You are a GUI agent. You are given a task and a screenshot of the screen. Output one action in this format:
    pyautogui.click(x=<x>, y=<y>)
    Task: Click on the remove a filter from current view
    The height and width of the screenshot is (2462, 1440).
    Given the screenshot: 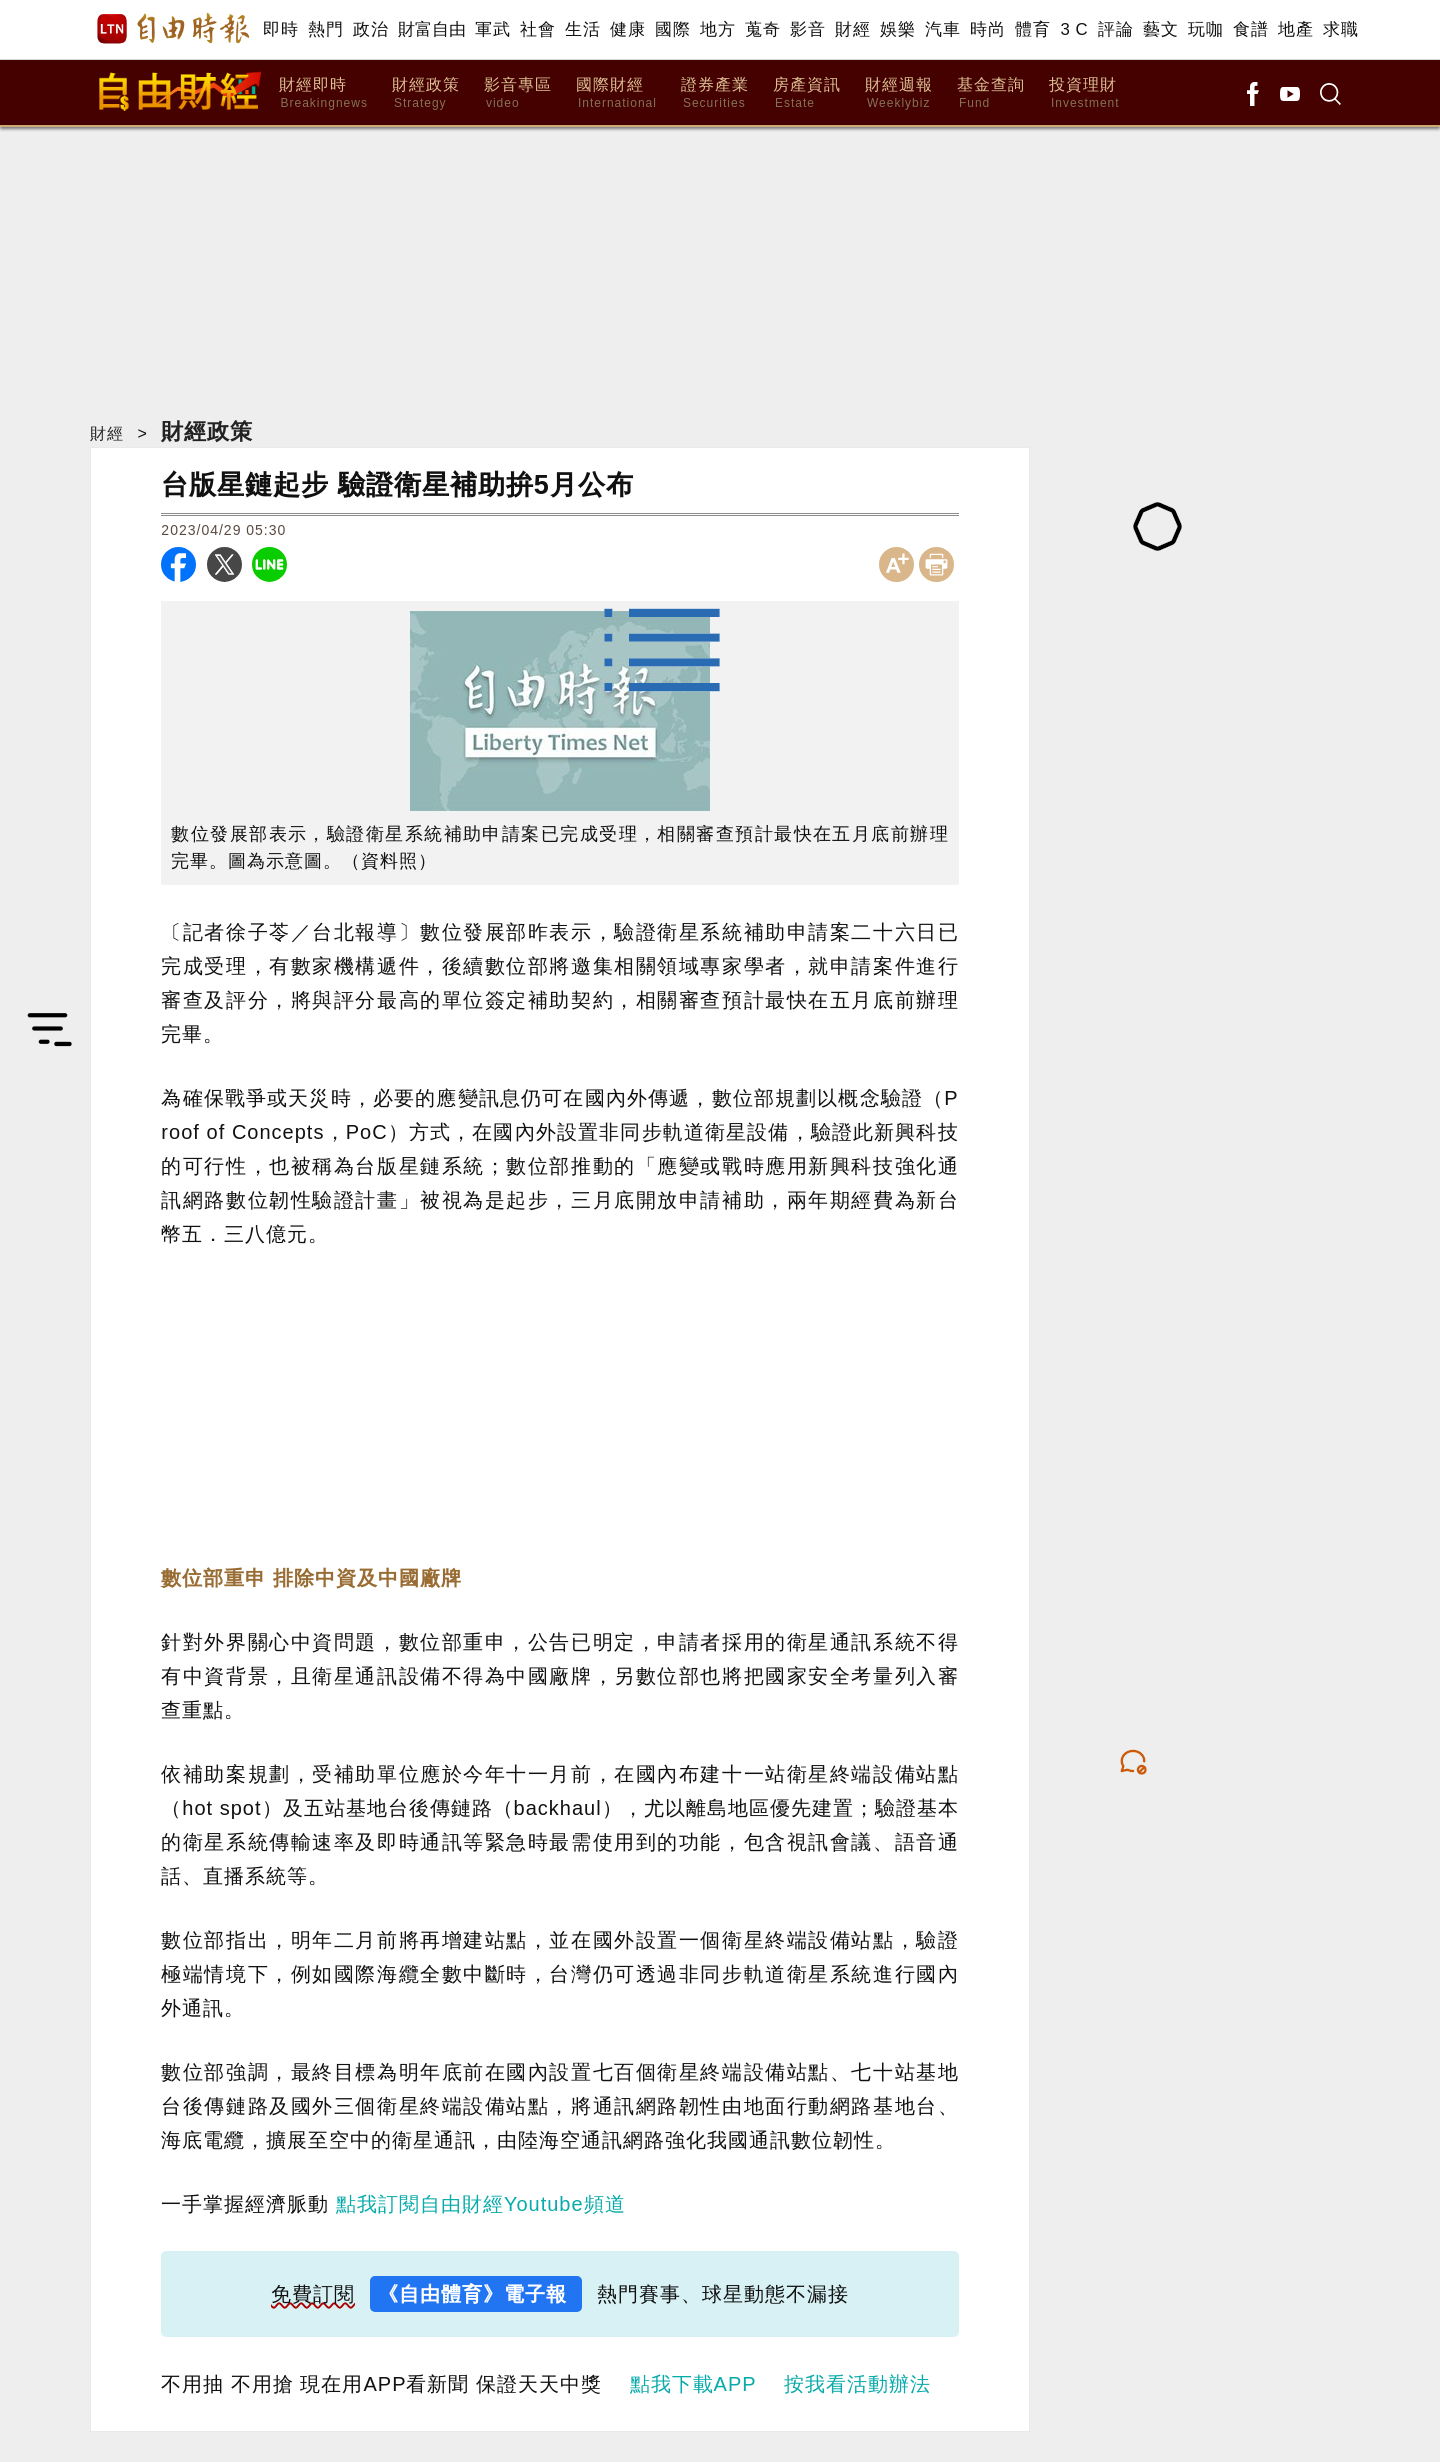 What is the action you would take?
    pyautogui.click(x=47, y=1028)
    